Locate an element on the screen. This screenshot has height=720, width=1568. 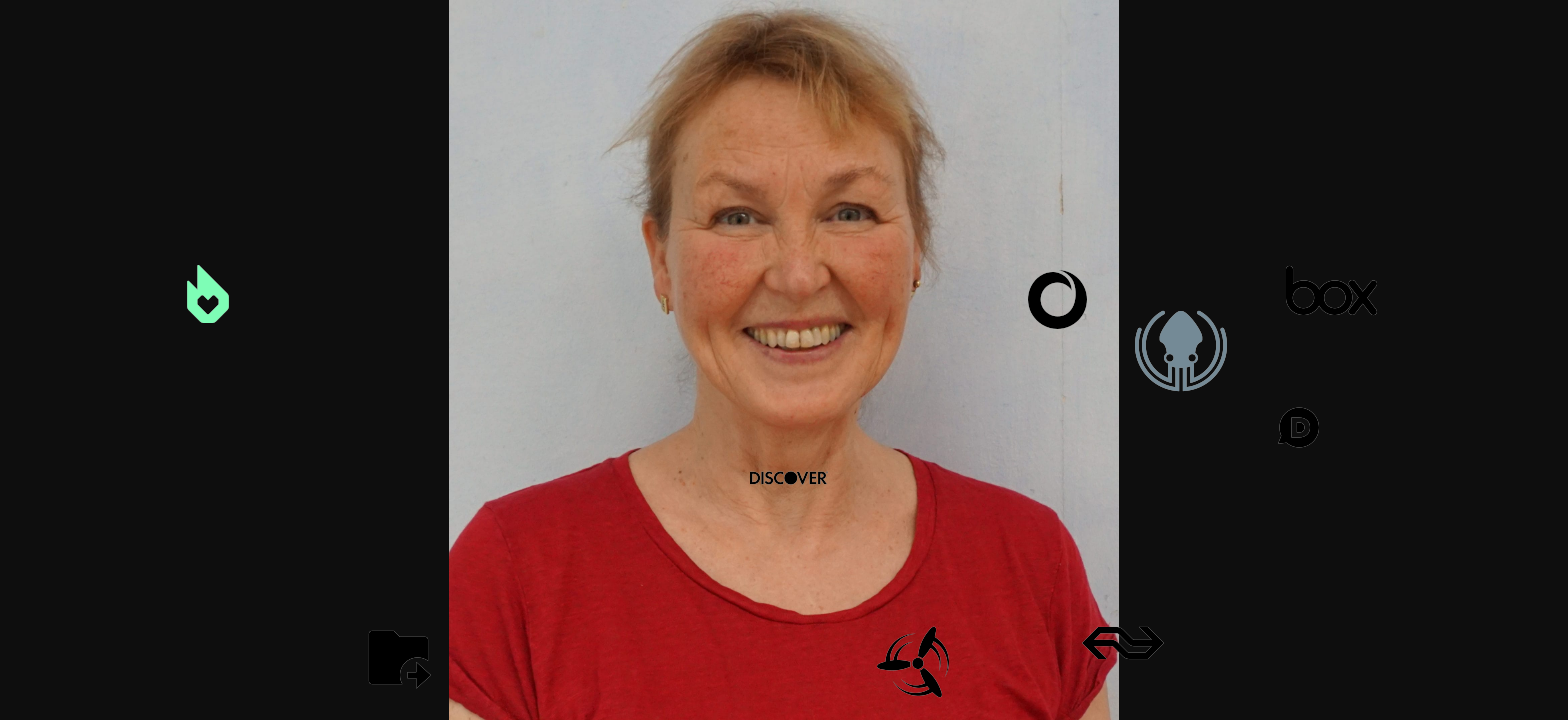
open Disqus comments section is located at coordinates (1298, 427).